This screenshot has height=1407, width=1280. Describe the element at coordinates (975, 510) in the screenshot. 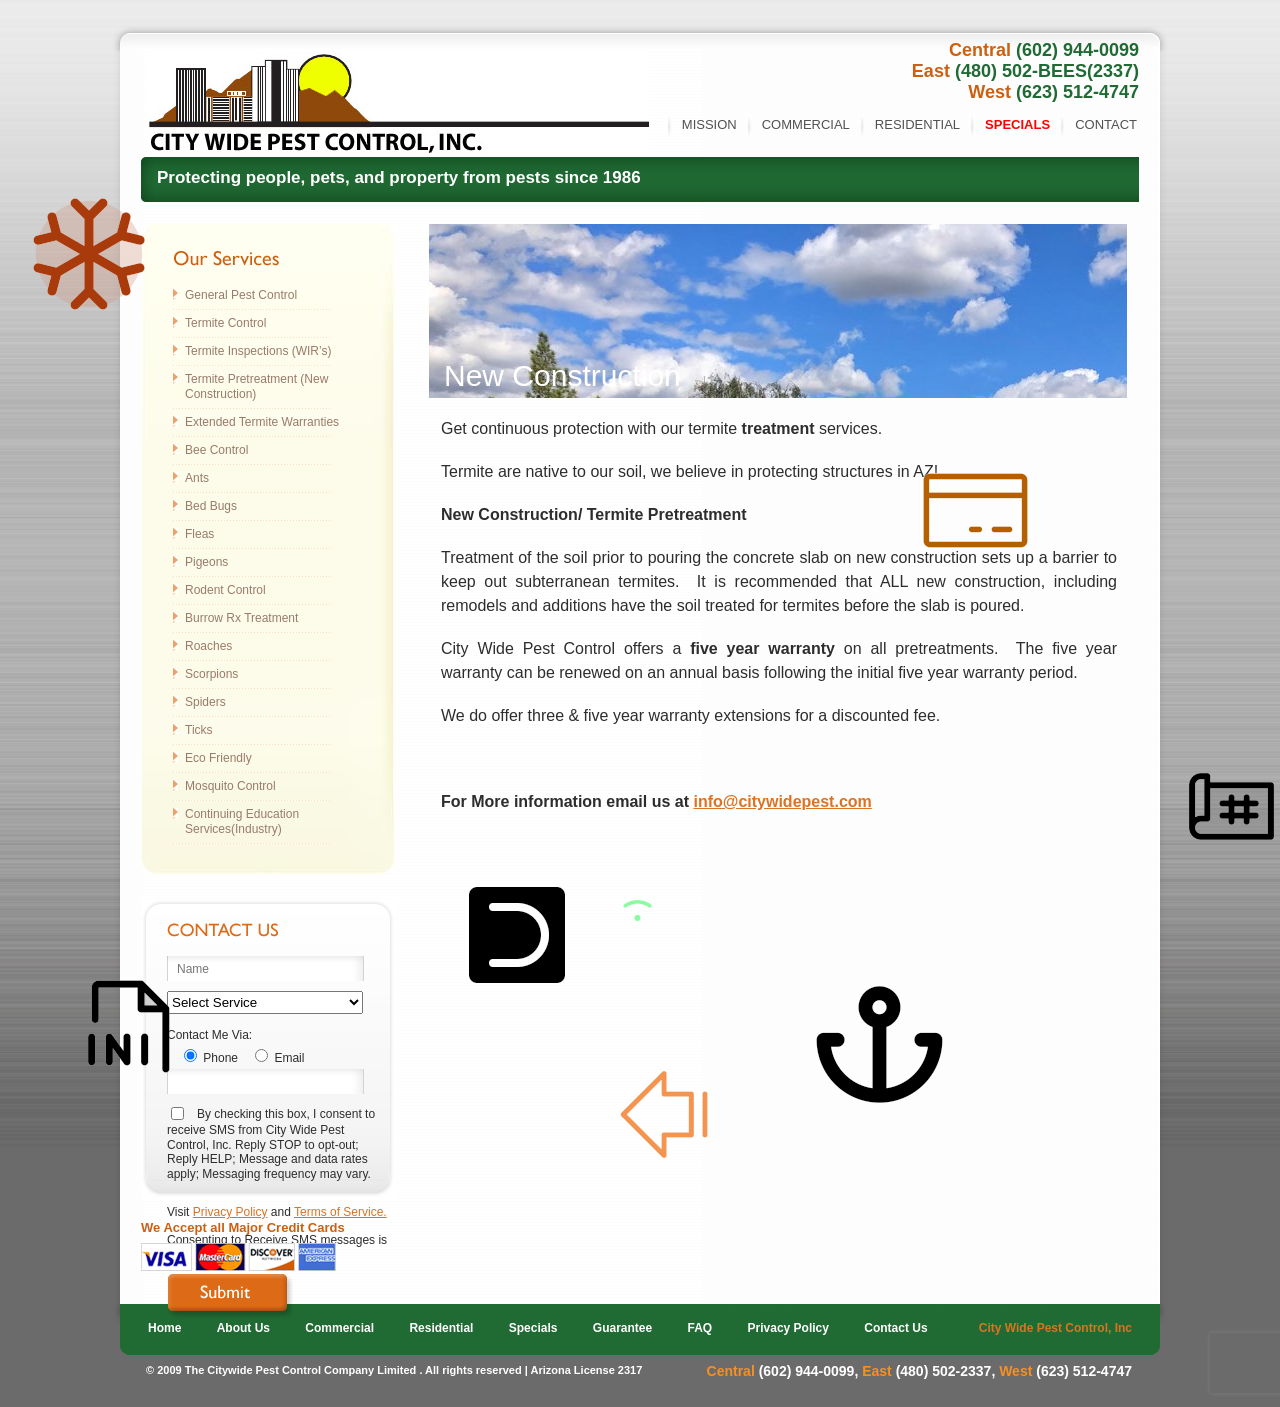

I see `manage payment methods` at that location.